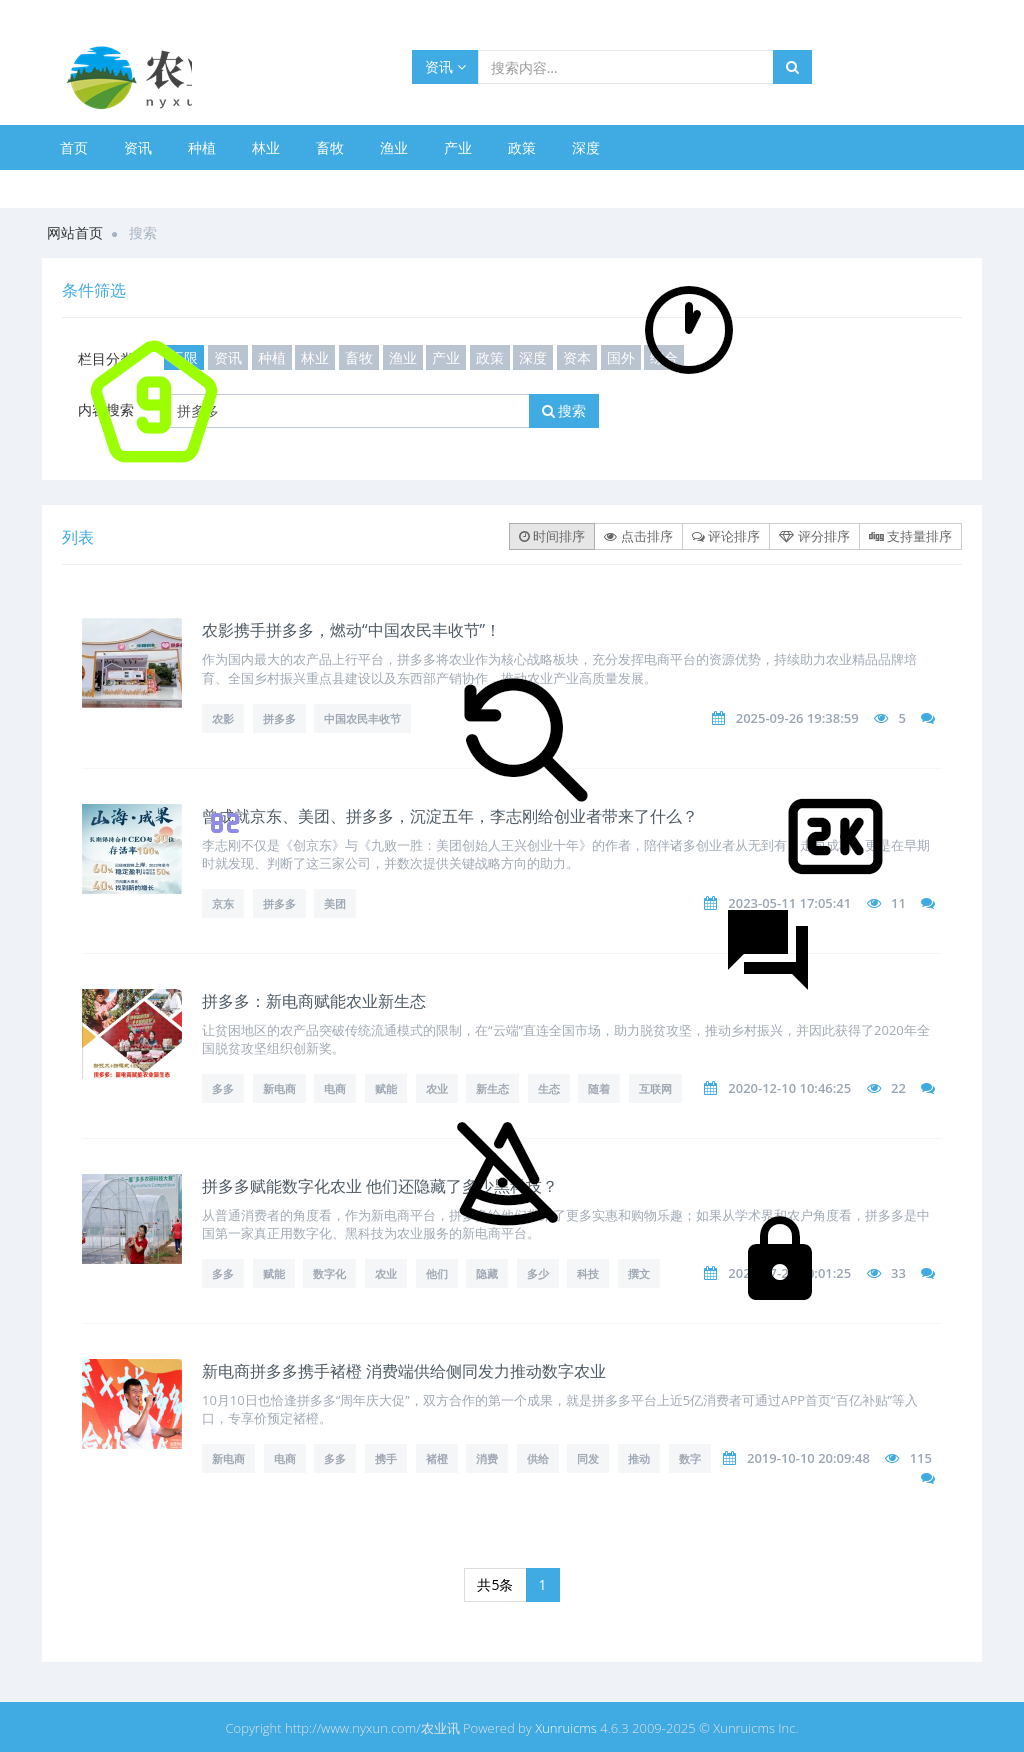  Describe the element at coordinates (689, 330) in the screenshot. I see `indicates the time is 1 o'clock` at that location.